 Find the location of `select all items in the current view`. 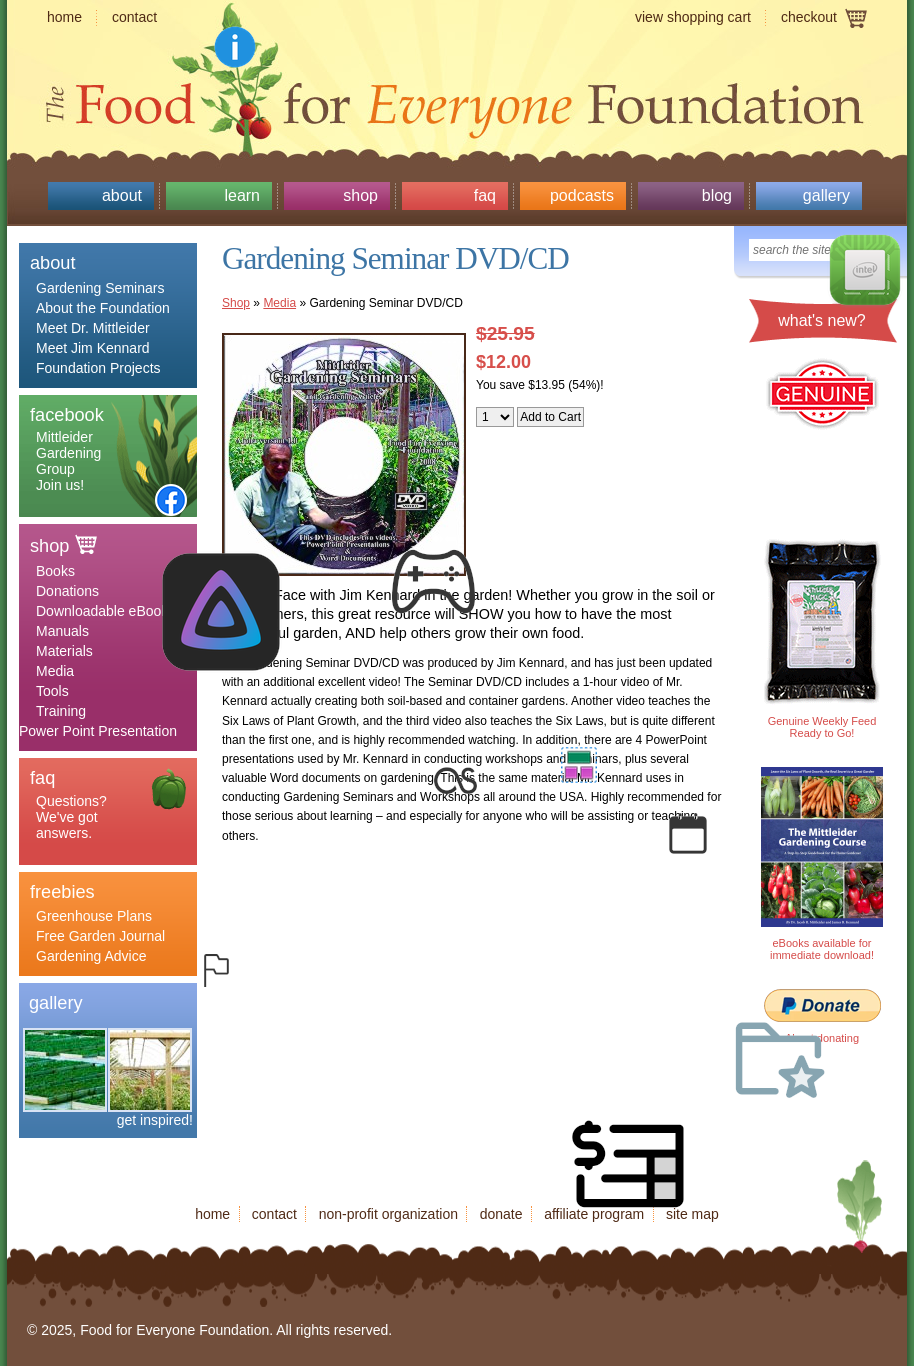

select all items in the current view is located at coordinates (579, 765).